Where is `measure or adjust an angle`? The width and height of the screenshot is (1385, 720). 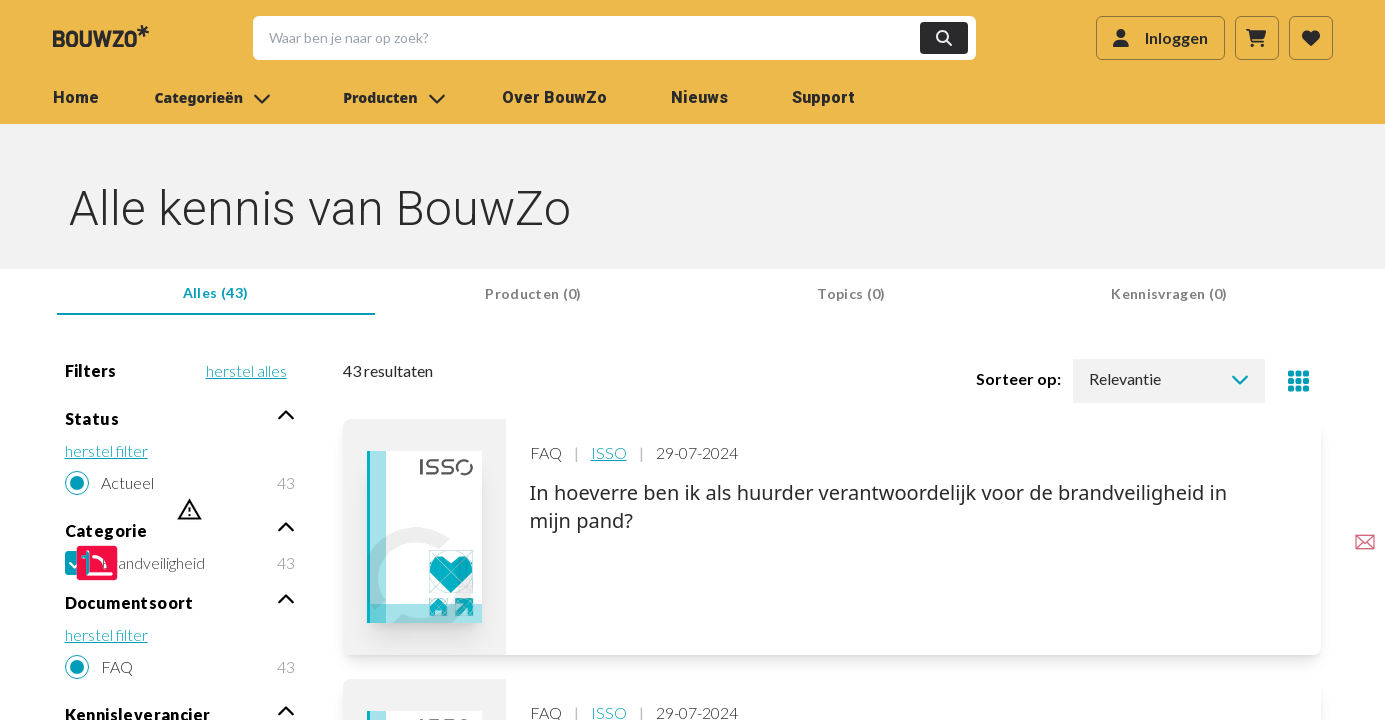 measure or adjust an angle is located at coordinates (97, 563).